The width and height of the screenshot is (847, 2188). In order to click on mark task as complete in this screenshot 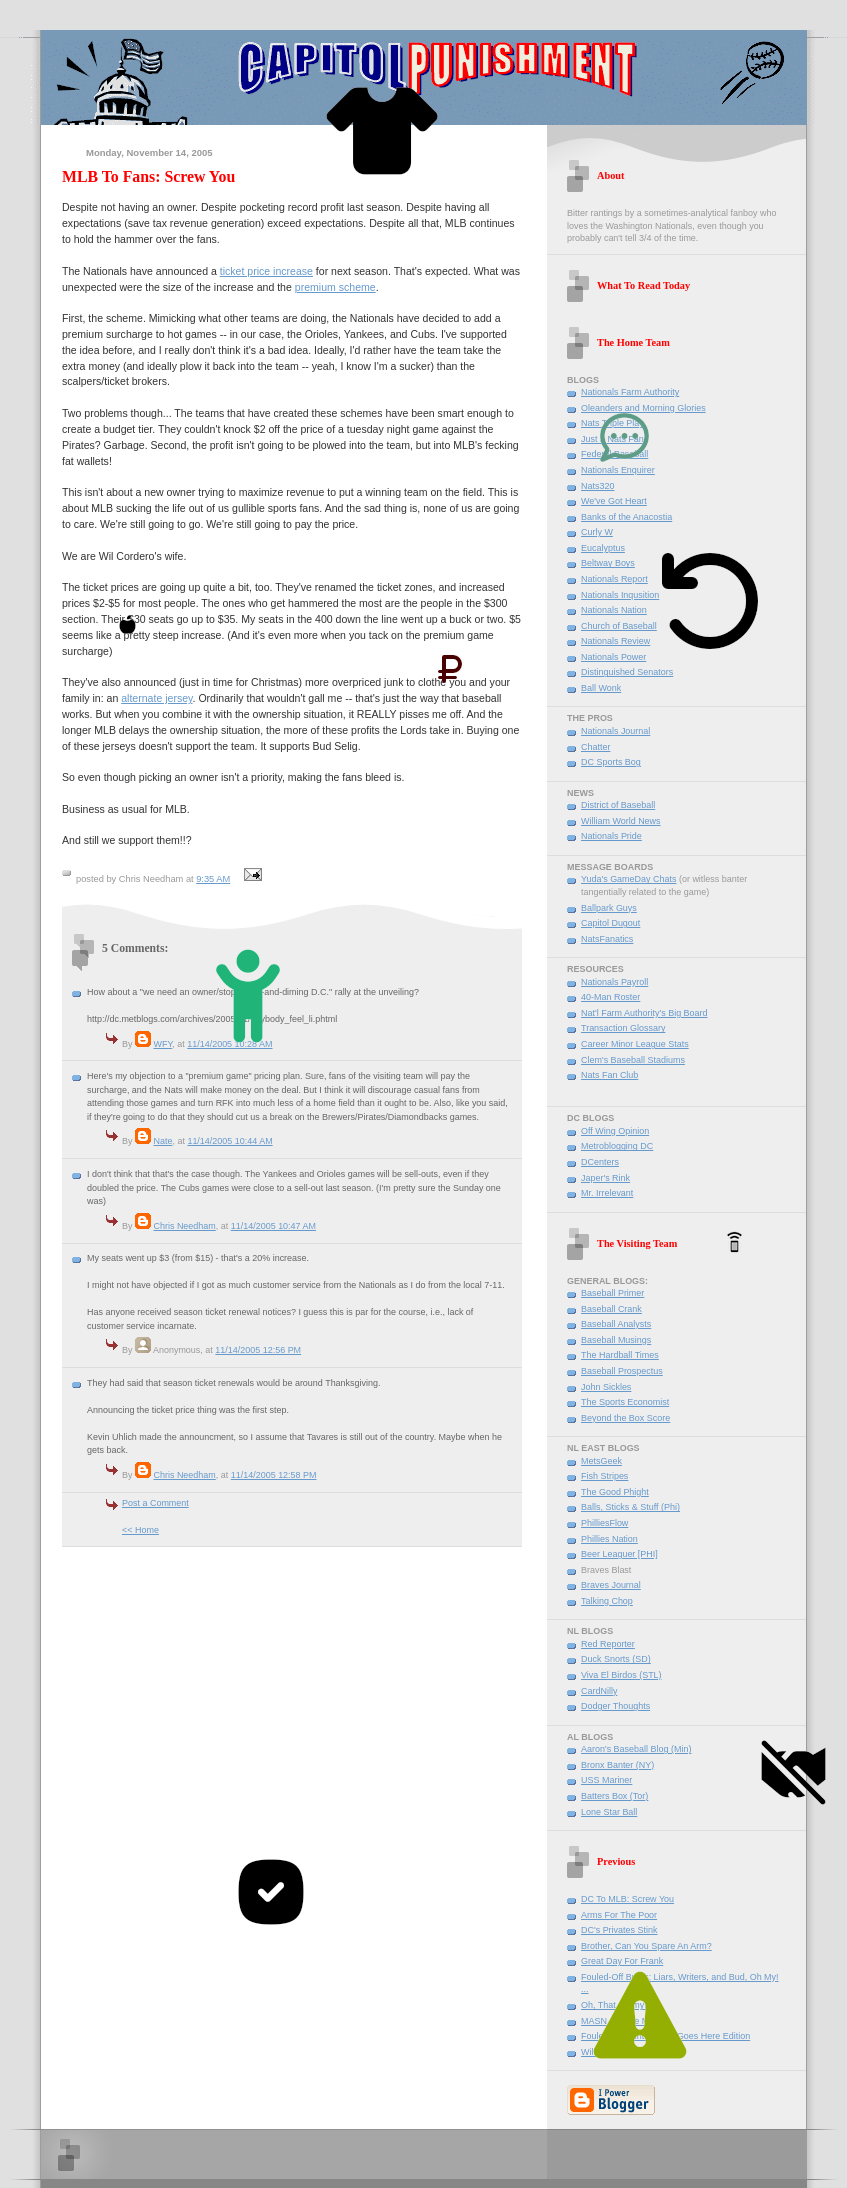, I will do `click(271, 1892)`.